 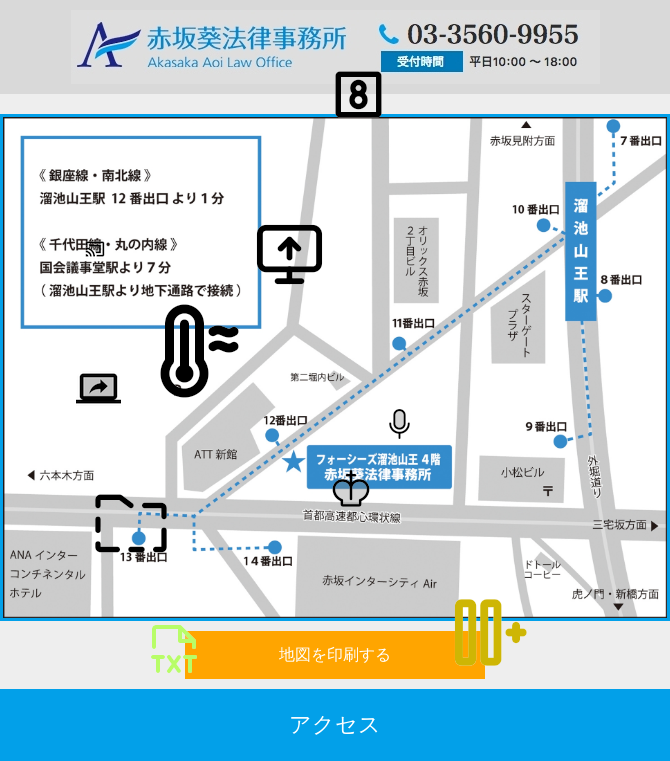 What do you see at coordinates (358, 94) in the screenshot?
I see `select or input the number eight` at bounding box center [358, 94].